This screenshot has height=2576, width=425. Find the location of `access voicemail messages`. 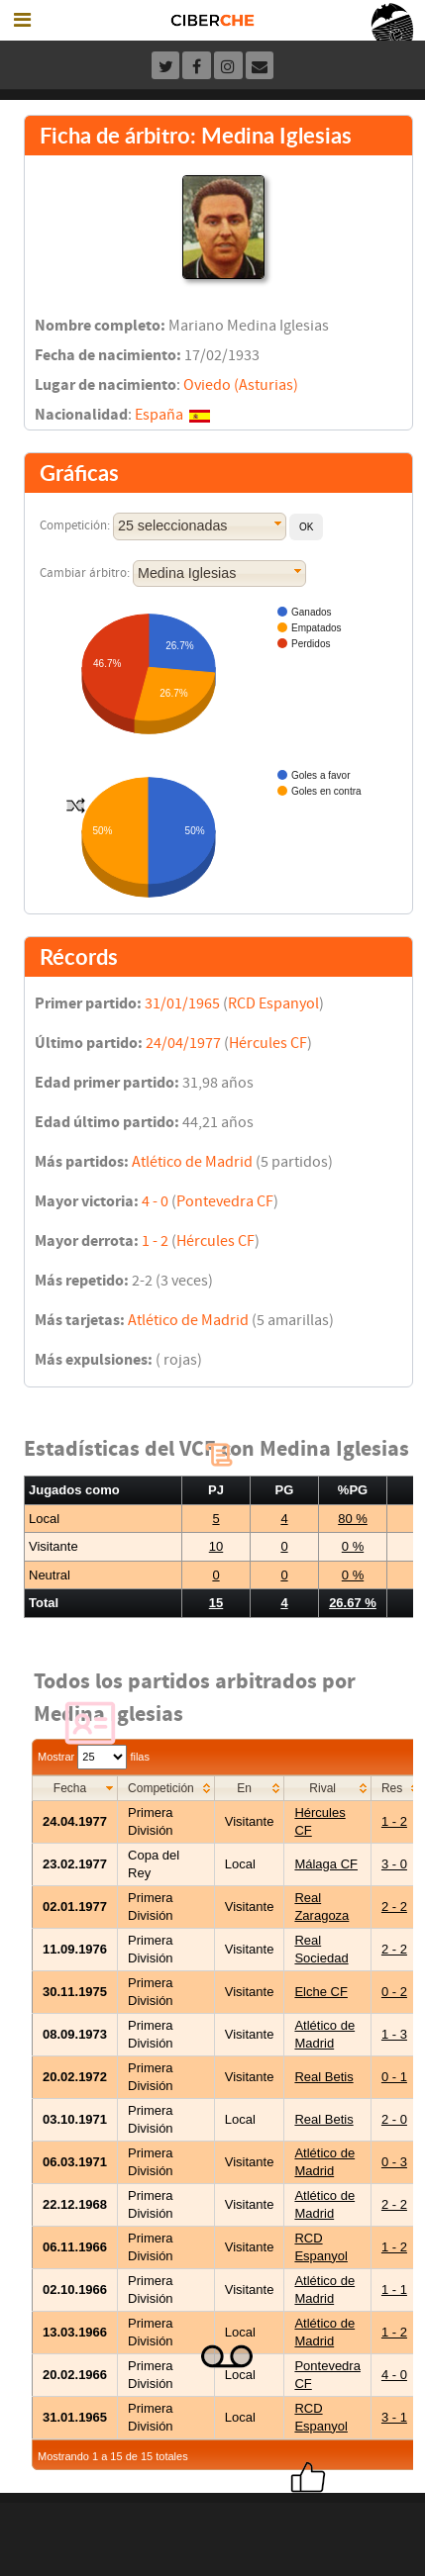

access voicemail messages is located at coordinates (227, 2356).